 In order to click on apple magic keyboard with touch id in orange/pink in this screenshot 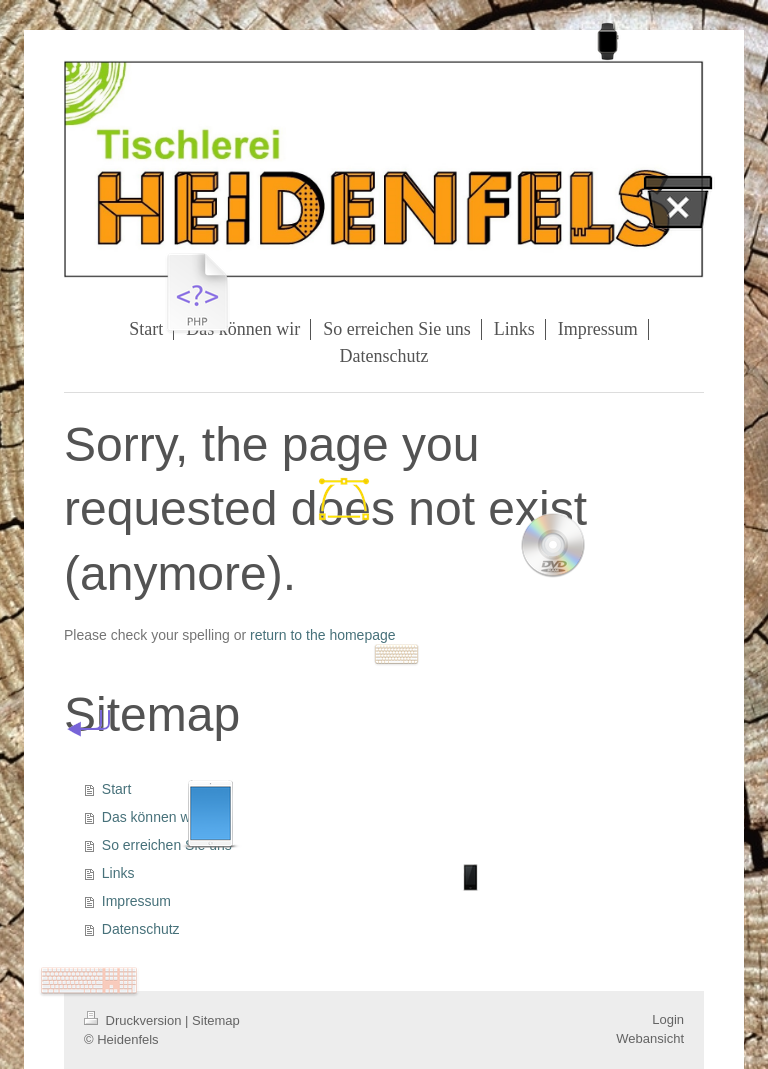, I will do `click(89, 980)`.